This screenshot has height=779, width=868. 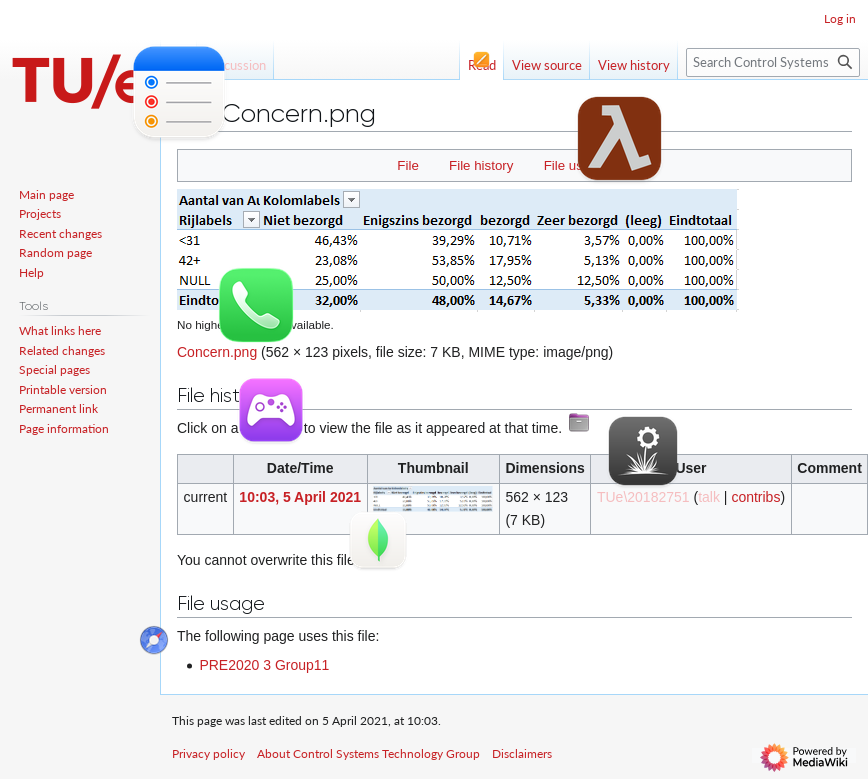 I want to click on open gnome arcade gaming app, so click(x=271, y=410).